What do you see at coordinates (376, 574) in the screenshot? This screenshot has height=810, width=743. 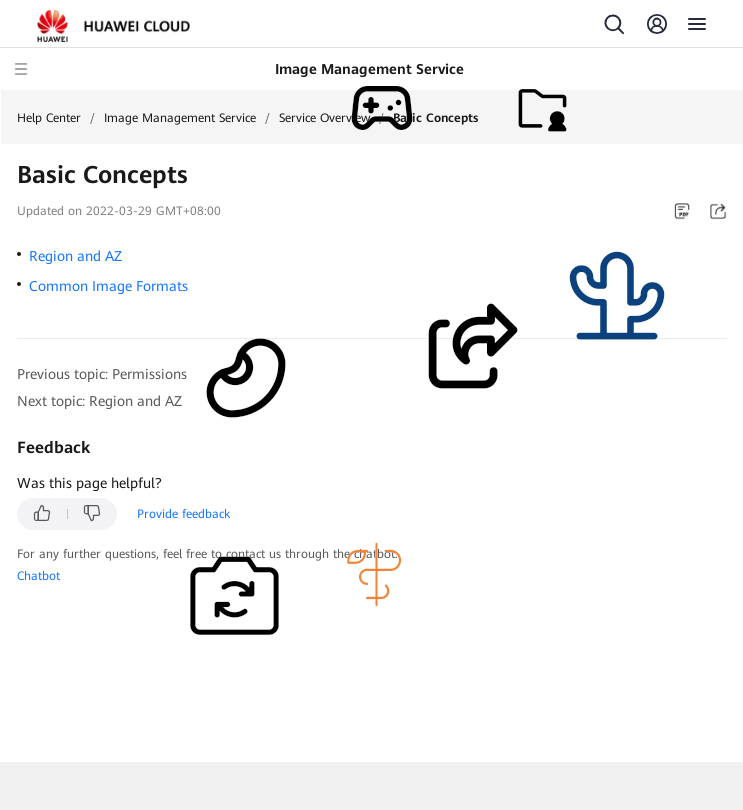 I see `access health or medical services` at bounding box center [376, 574].